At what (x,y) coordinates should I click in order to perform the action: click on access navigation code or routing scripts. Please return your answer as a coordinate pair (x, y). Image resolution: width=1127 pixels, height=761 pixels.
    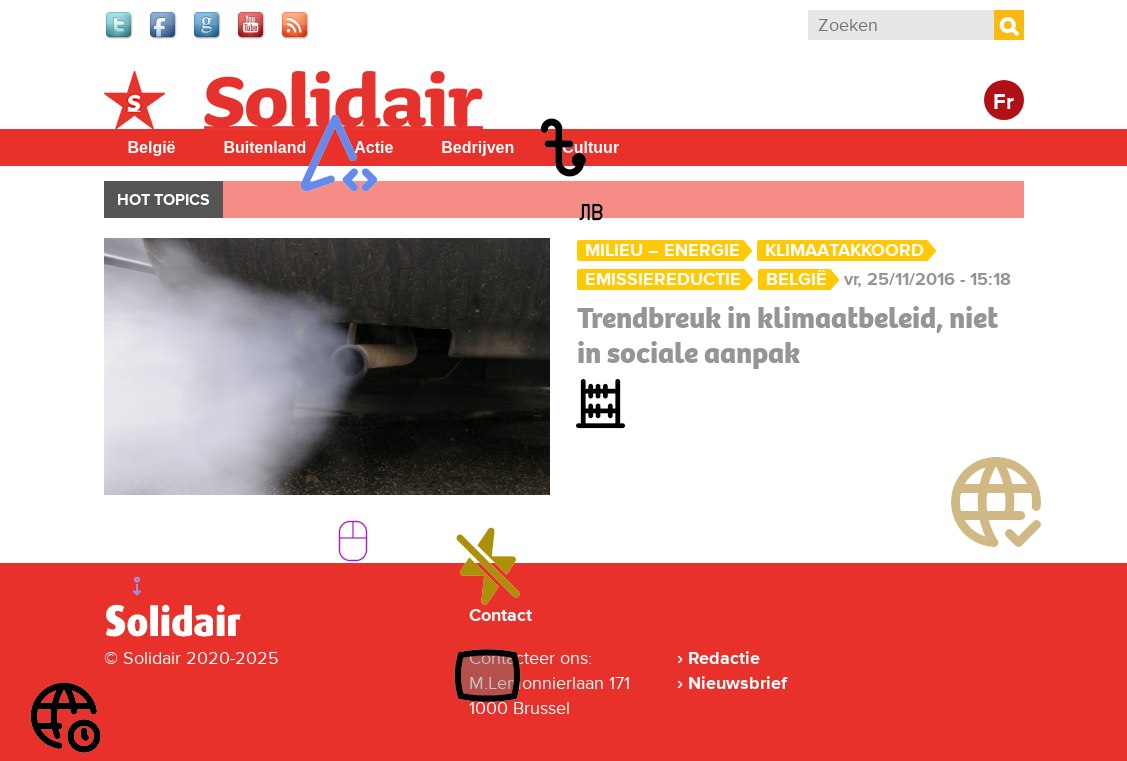
    Looking at the image, I should click on (335, 153).